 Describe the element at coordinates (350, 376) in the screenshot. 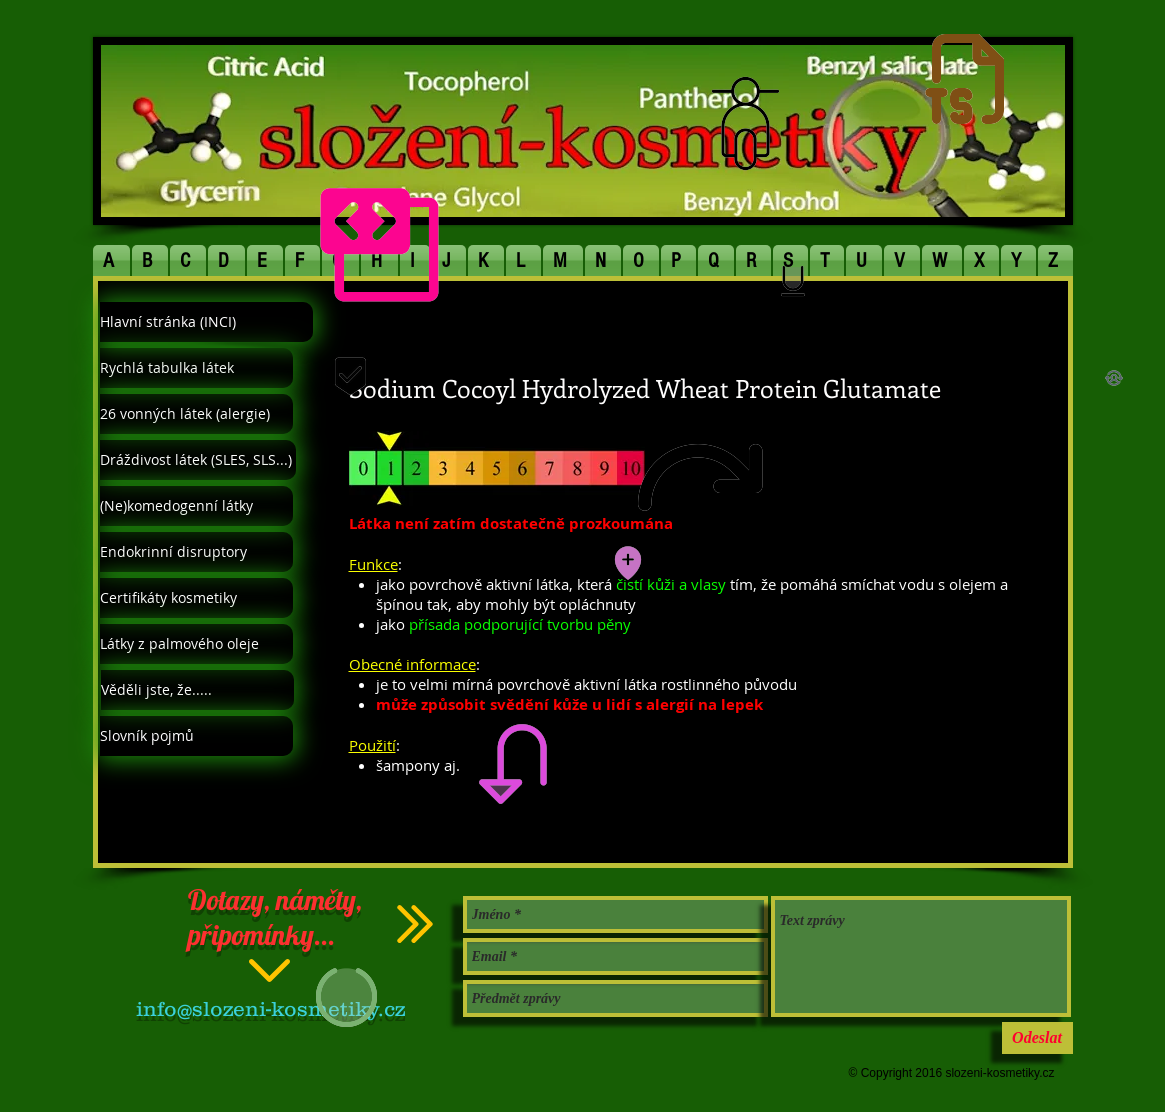

I see `indicates a verified or confirmed location` at that location.